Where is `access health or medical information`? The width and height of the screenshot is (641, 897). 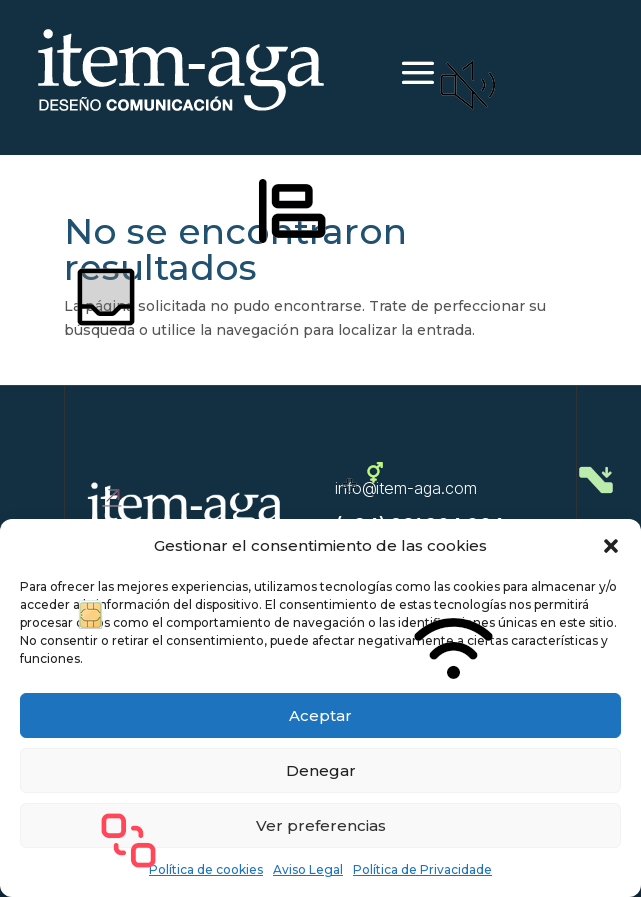 access health or medical information is located at coordinates (349, 485).